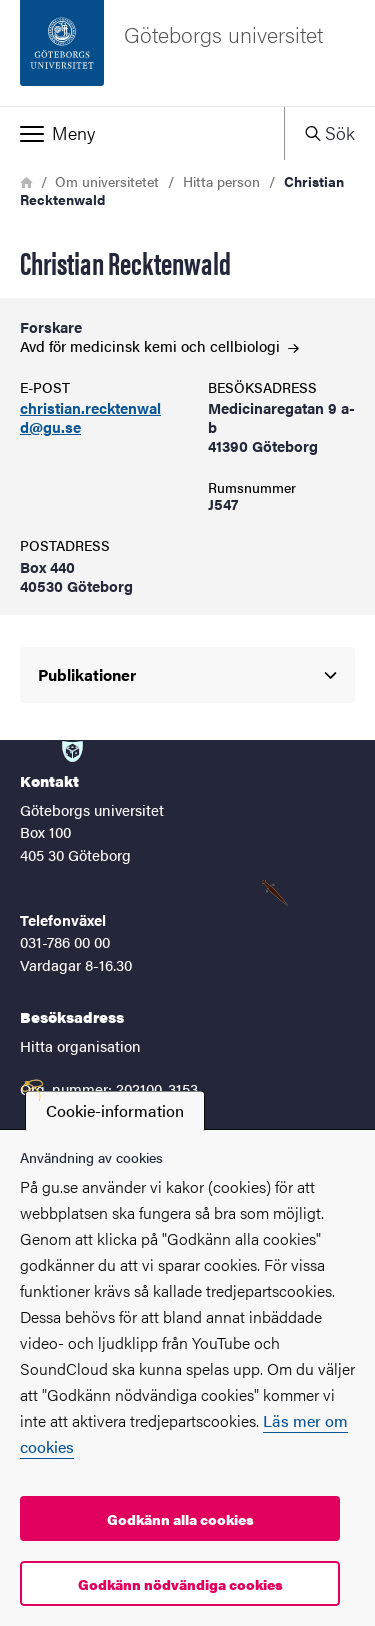  Describe the element at coordinates (275, 893) in the screenshot. I see `select a dagger or stabbing weapon in a game` at that location.